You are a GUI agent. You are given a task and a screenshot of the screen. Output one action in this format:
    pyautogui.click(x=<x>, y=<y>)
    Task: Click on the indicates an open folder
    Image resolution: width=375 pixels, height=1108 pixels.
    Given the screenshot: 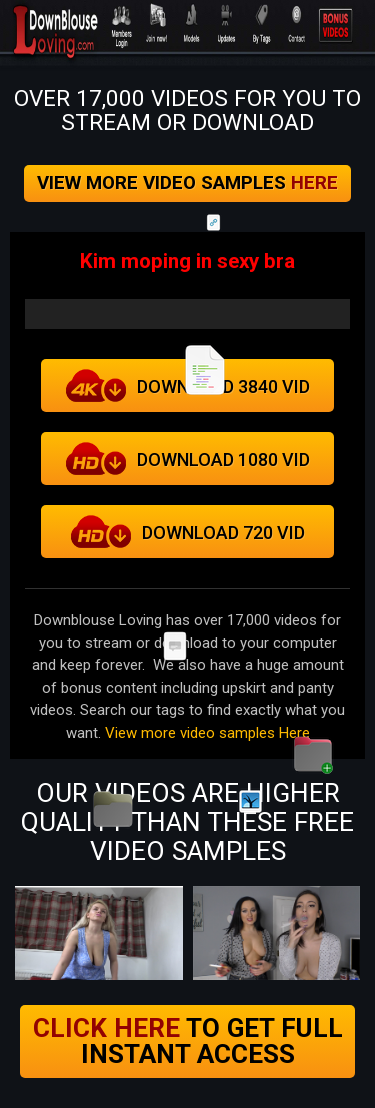 What is the action you would take?
    pyautogui.click(x=113, y=809)
    